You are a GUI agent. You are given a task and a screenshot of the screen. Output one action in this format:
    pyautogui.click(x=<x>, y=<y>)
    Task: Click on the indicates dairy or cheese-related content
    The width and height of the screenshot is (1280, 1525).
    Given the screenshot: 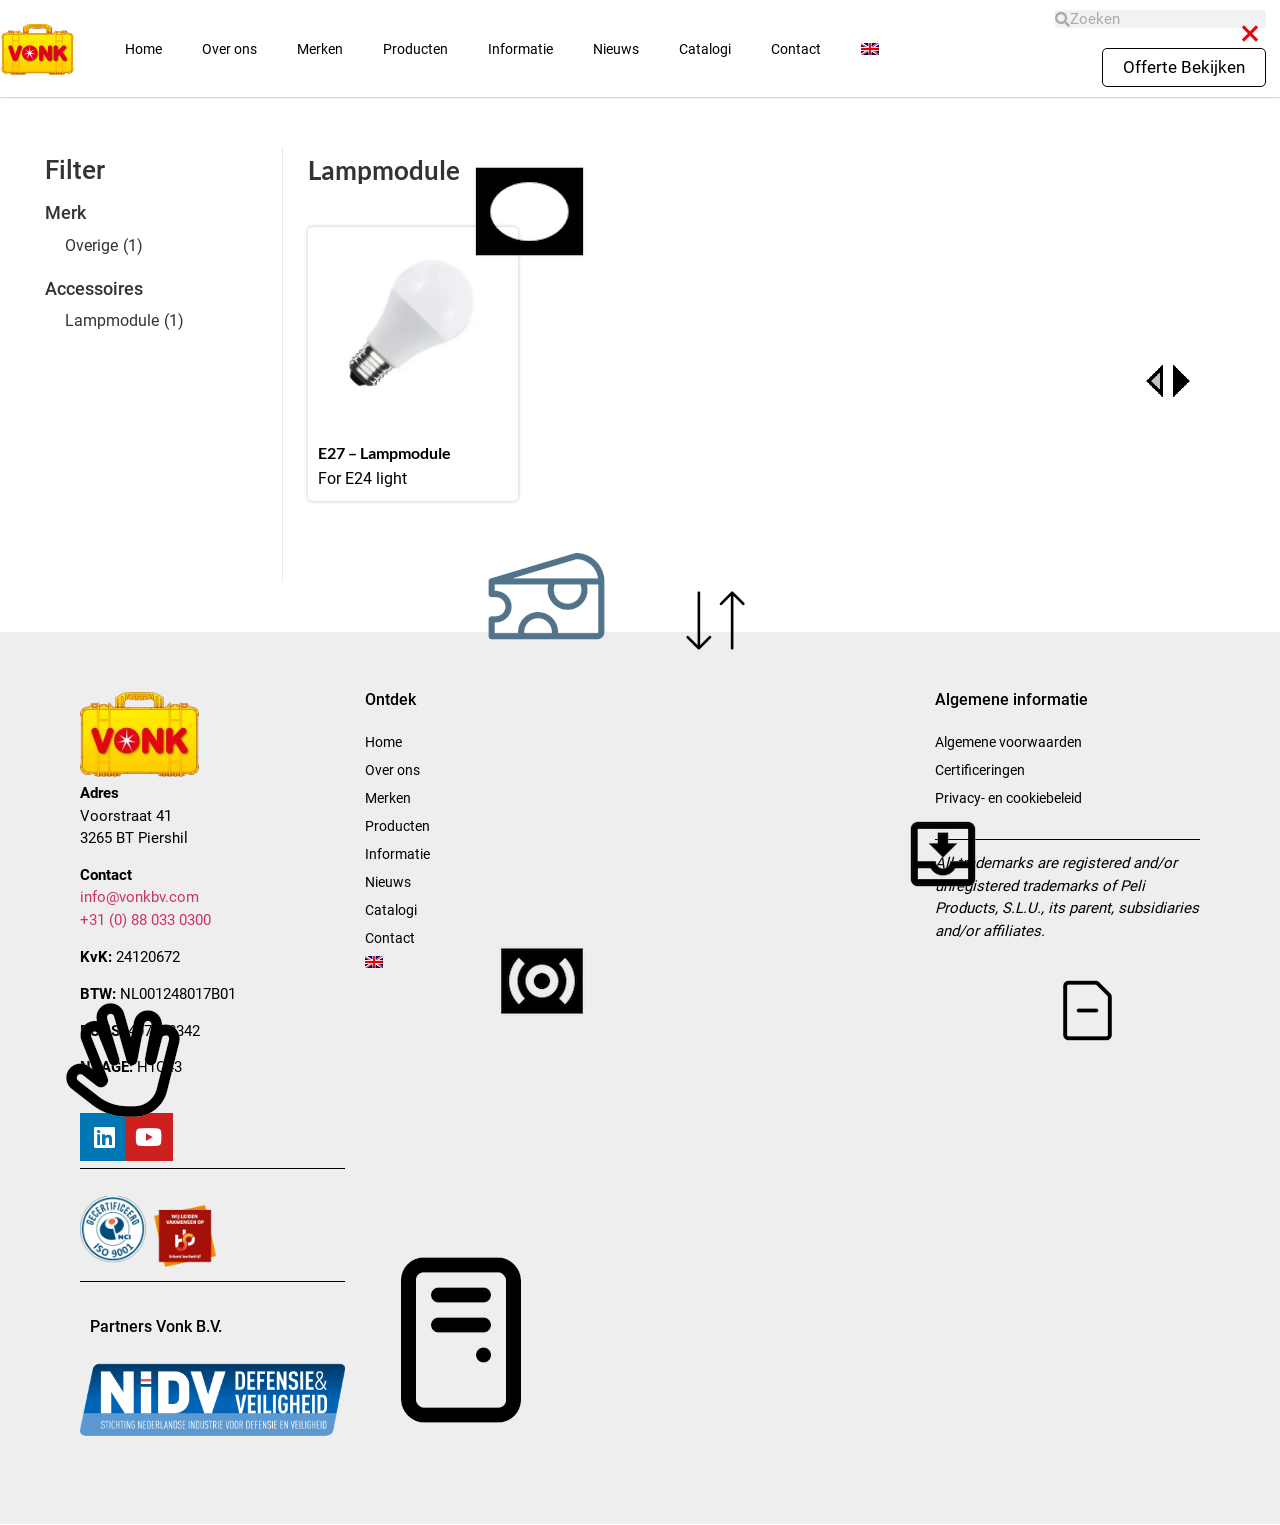 What is the action you would take?
    pyautogui.click(x=546, y=602)
    